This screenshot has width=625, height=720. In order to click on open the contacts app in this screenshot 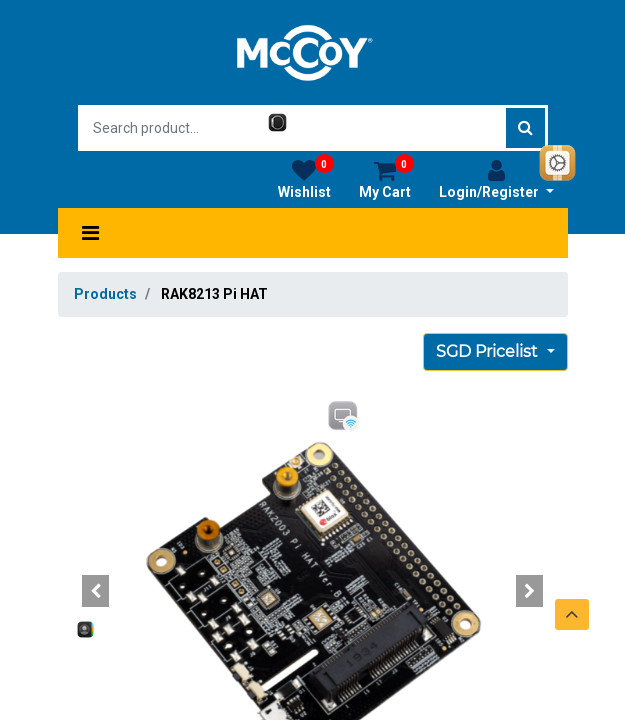, I will do `click(85, 629)`.